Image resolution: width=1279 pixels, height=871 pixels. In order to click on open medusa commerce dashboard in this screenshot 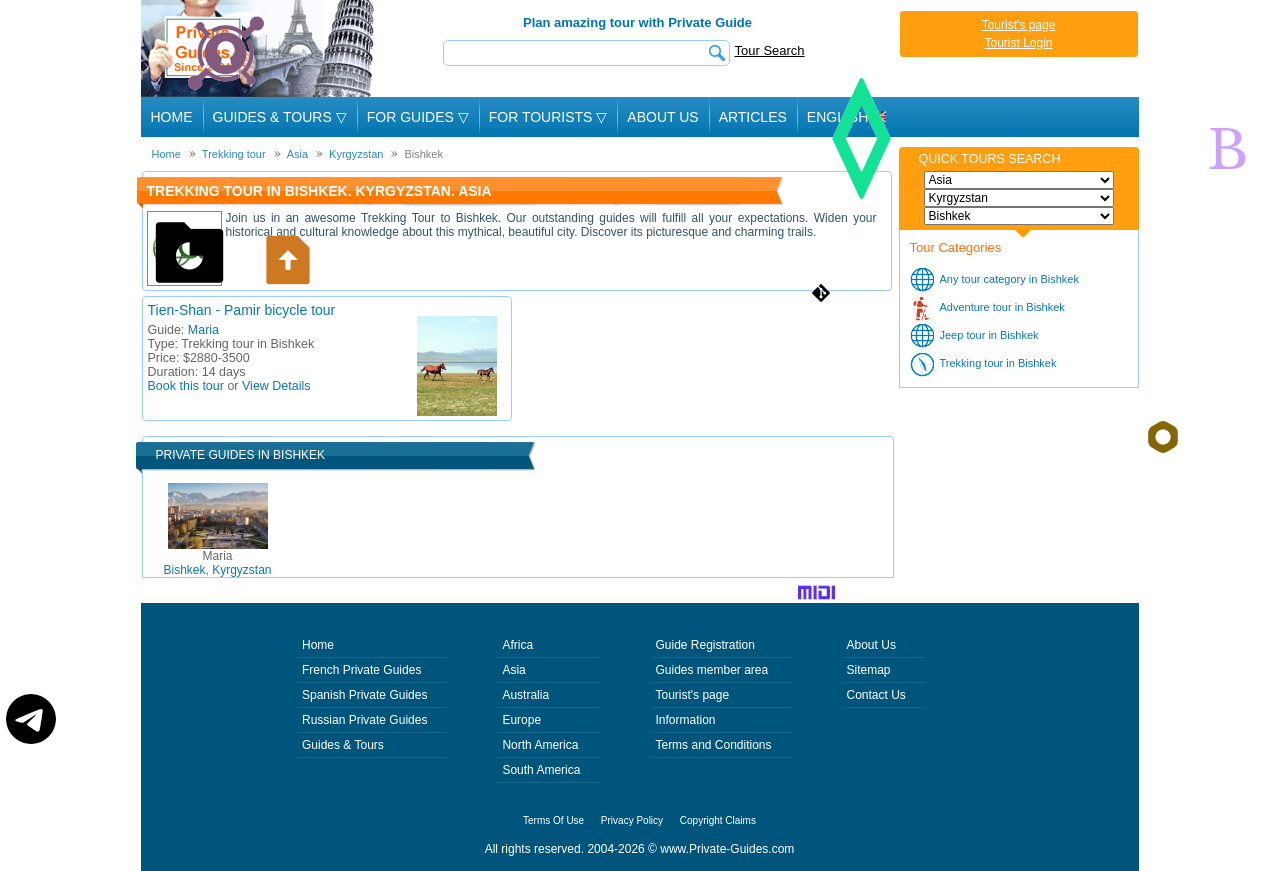, I will do `click(1163, 437)`.